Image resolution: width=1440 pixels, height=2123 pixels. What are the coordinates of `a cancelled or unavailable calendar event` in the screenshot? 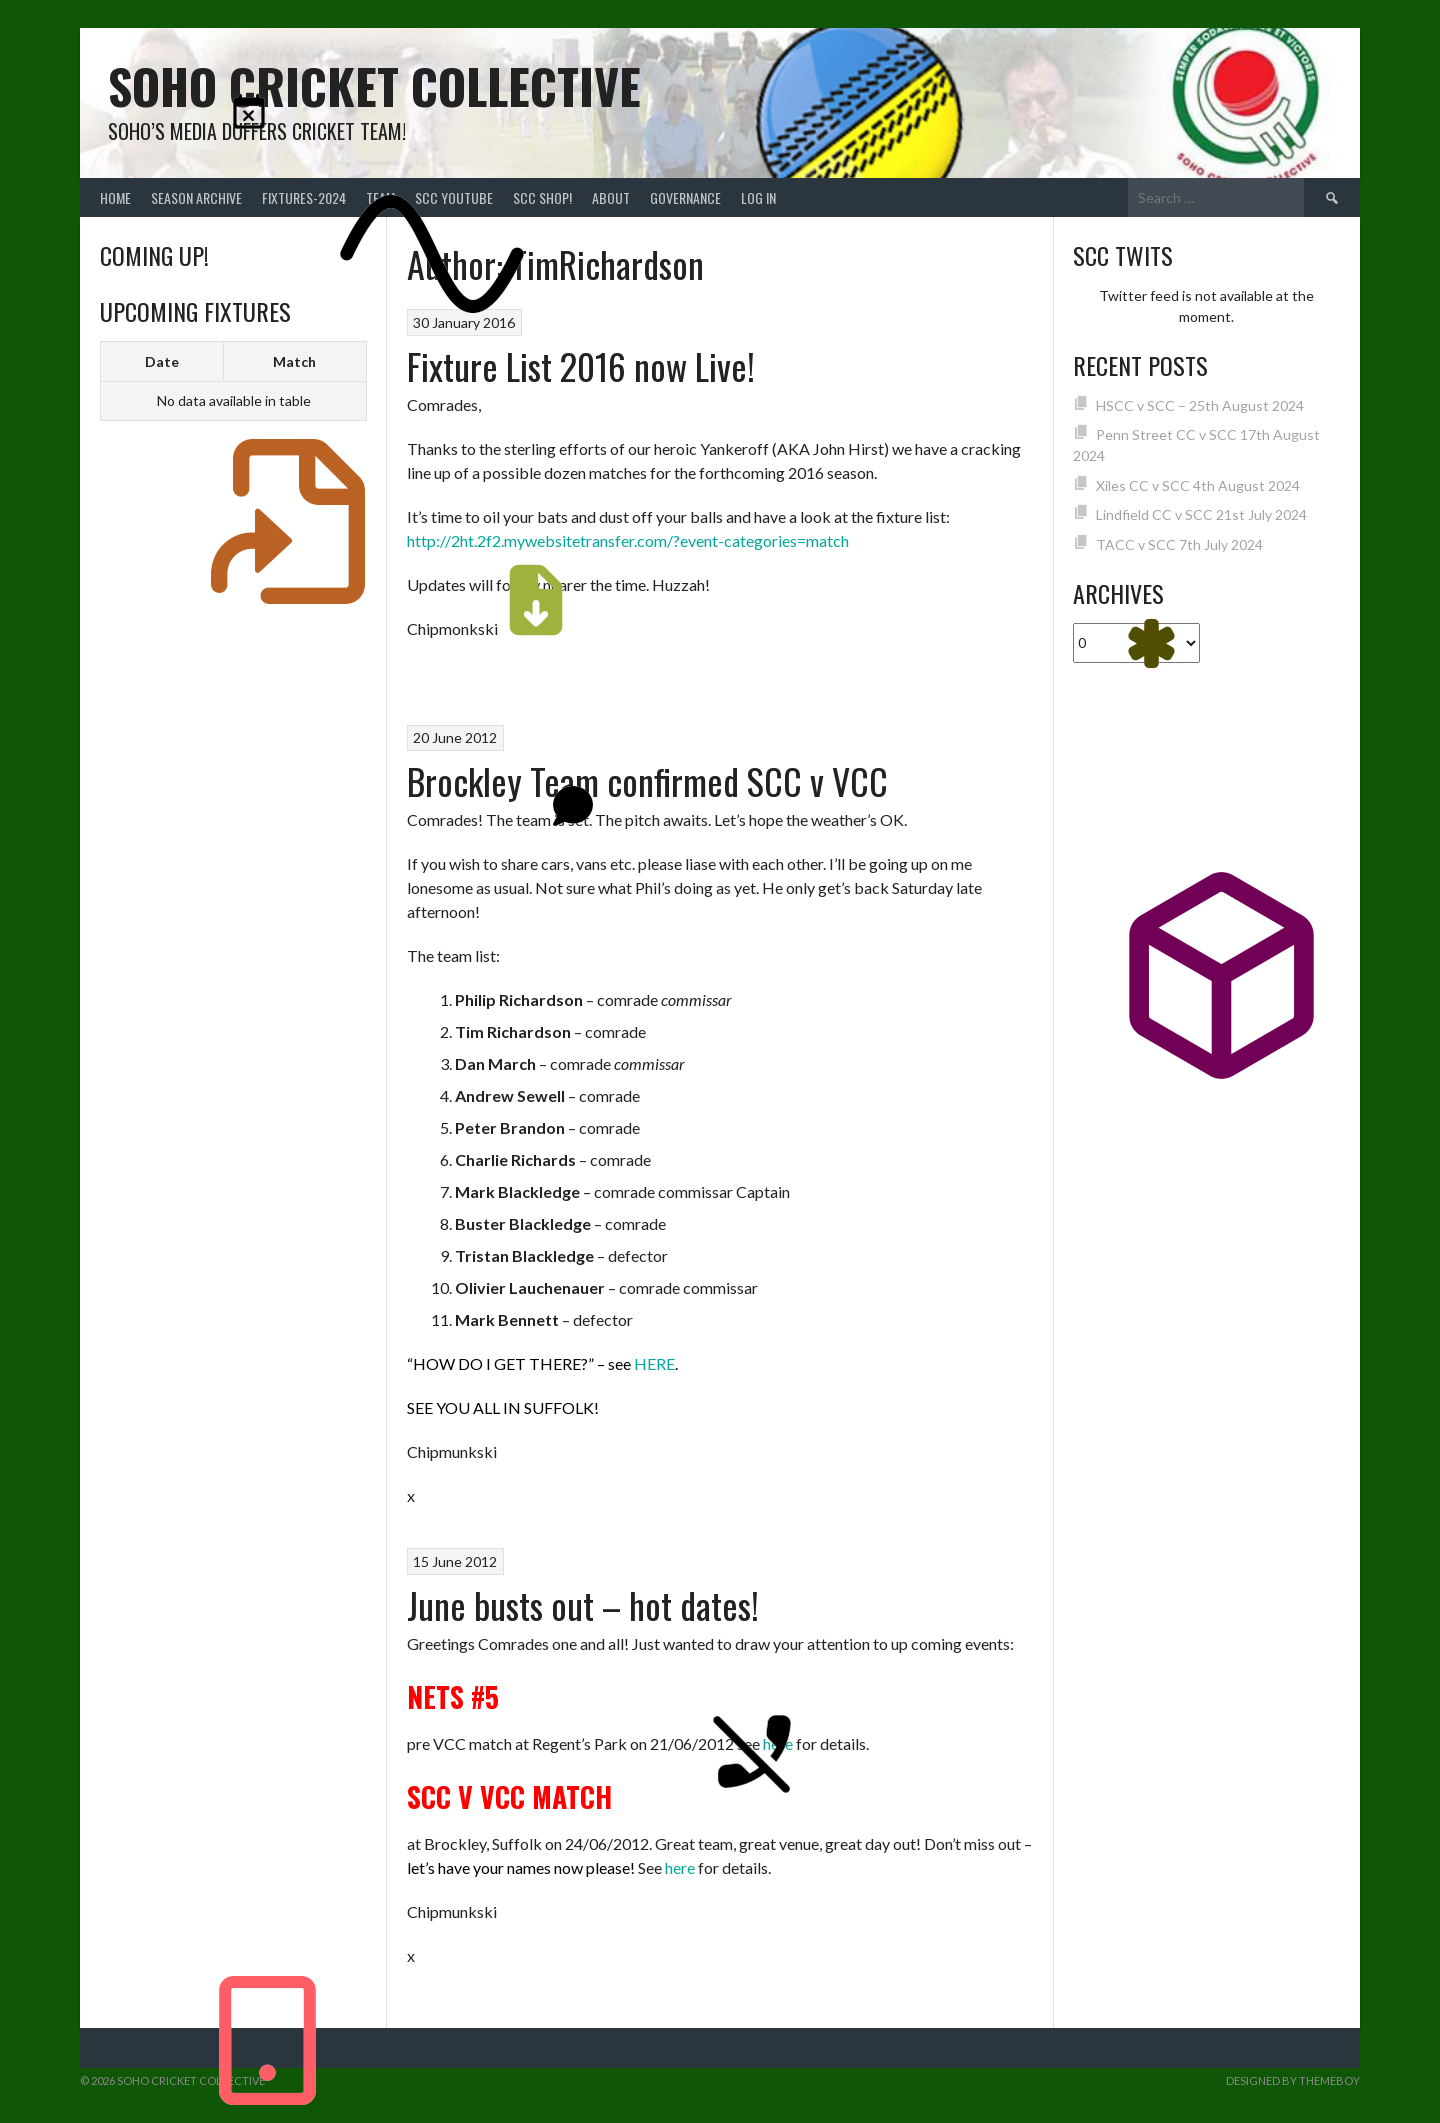 It's located at (249, 113).